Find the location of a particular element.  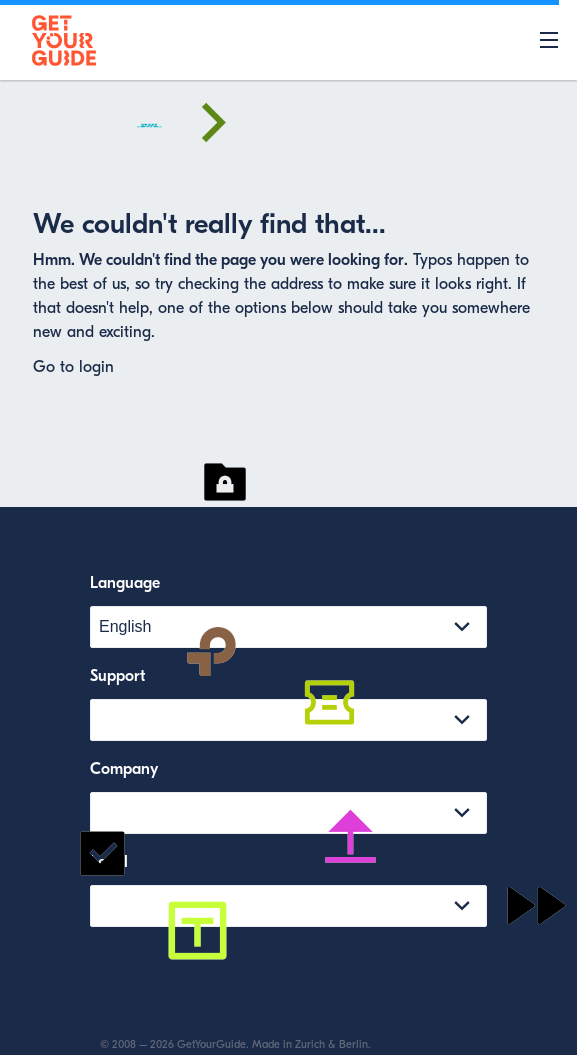

tp-link brand logo is located at coordinates (211, 651).